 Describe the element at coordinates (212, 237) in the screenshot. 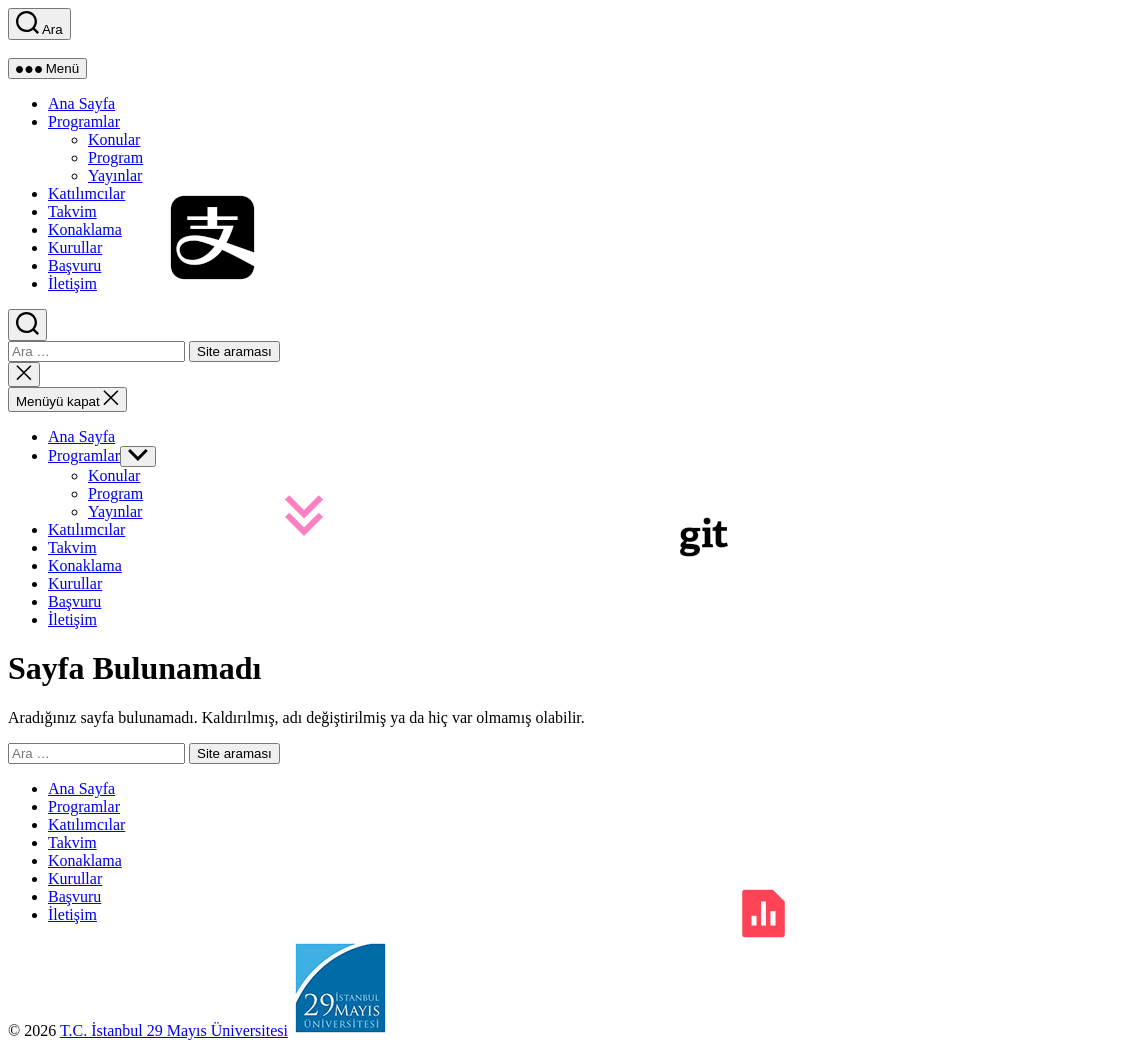

I see `pay with Alipay` at that location.